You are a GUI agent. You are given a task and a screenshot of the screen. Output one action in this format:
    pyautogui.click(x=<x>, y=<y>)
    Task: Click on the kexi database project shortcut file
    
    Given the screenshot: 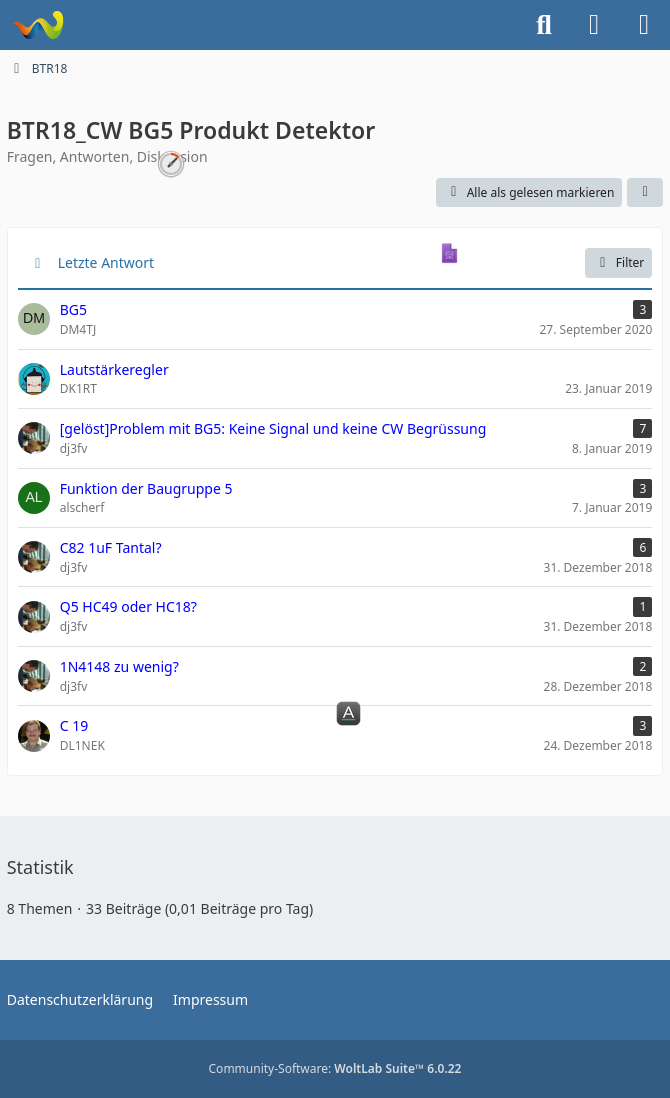 What is the action you would take?
    pyautogui.click(x=449, y=253)
    